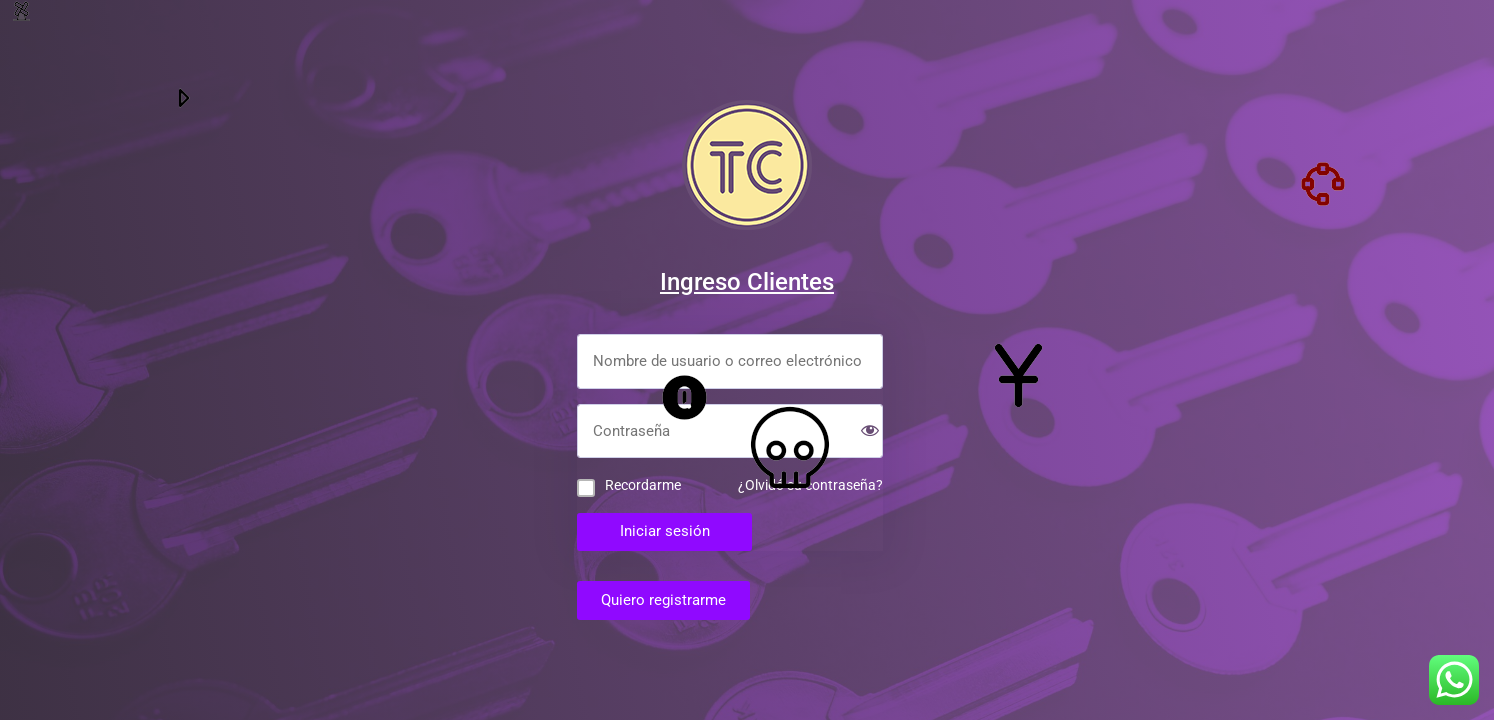 This screenshot has height=720, width=1494. What do you see at coordinates (790, 449) in the screenshot?
I see `indicates dangerous or harmful content` at bounding box center [790, 449].